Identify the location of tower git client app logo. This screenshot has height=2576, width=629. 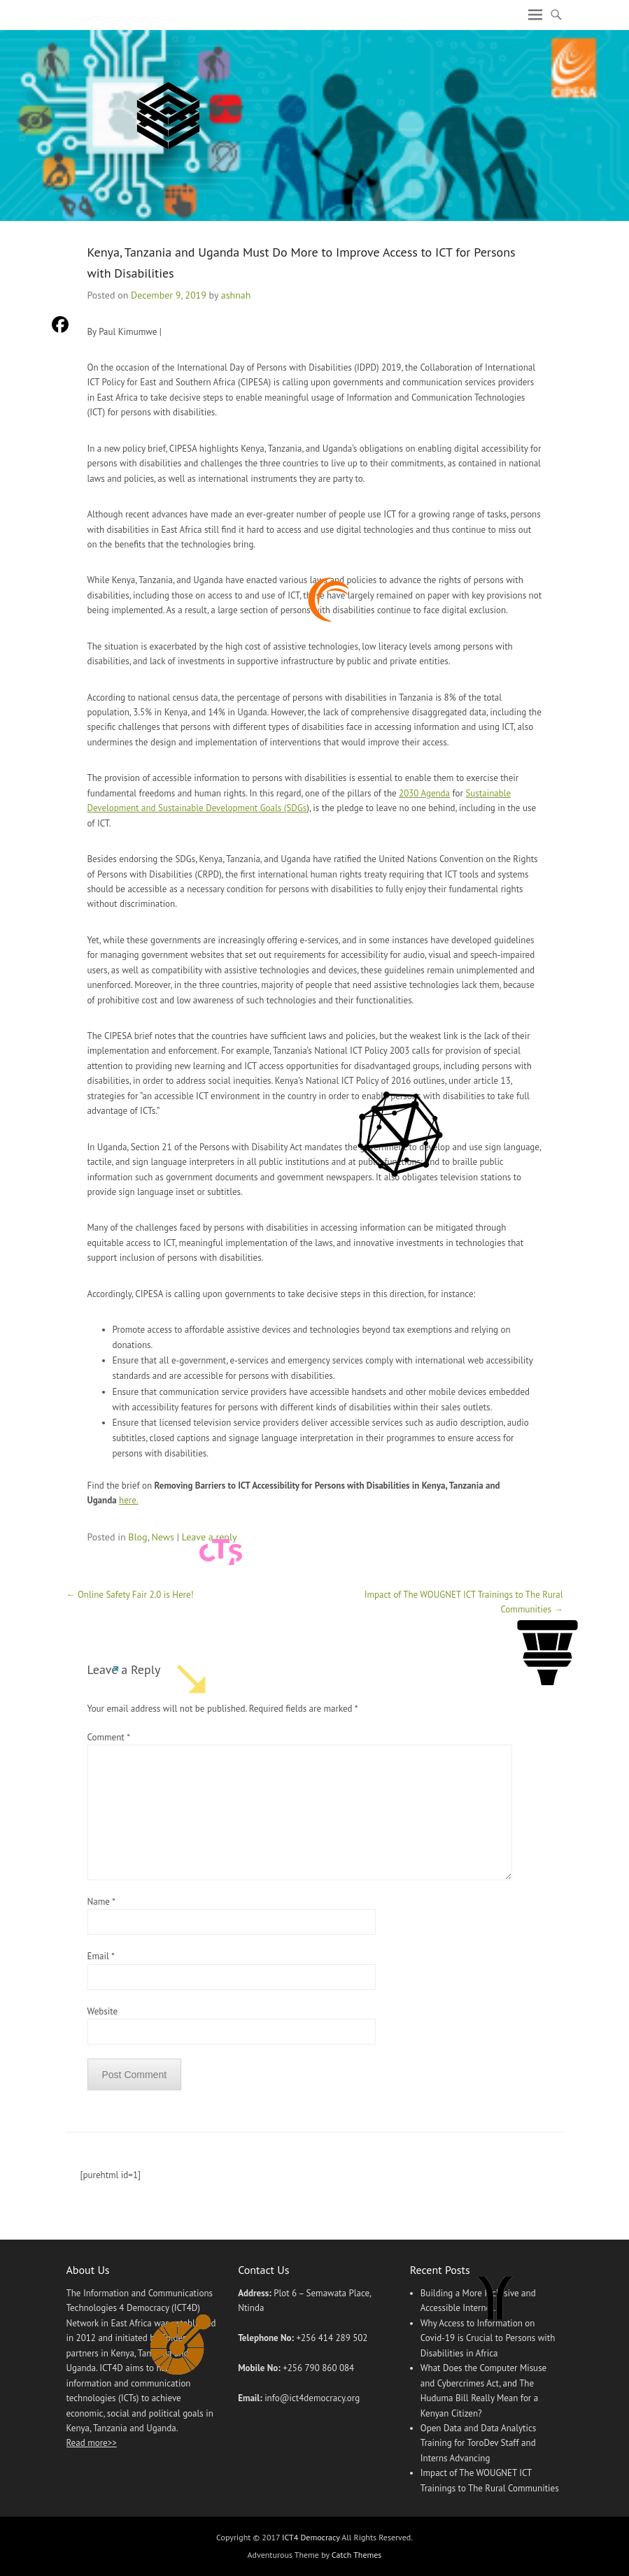
(547, 1652).